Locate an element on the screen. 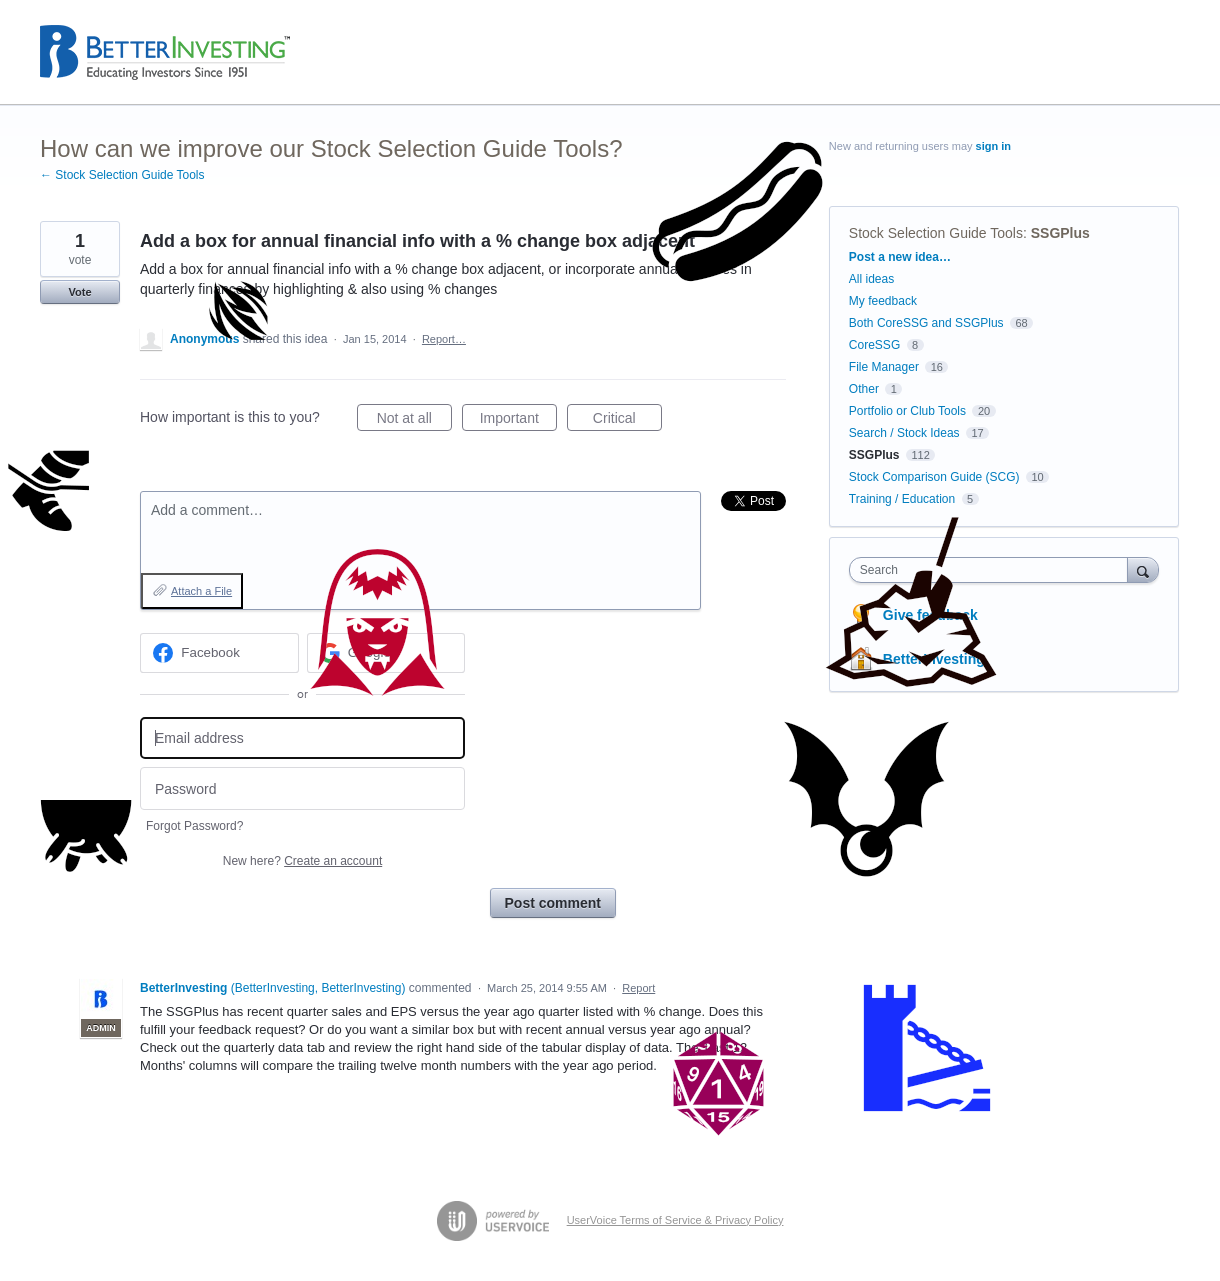 The width and height of the screenshot is (1220, 1281). browse food or restaurant options is located at coordinates (737, 211).